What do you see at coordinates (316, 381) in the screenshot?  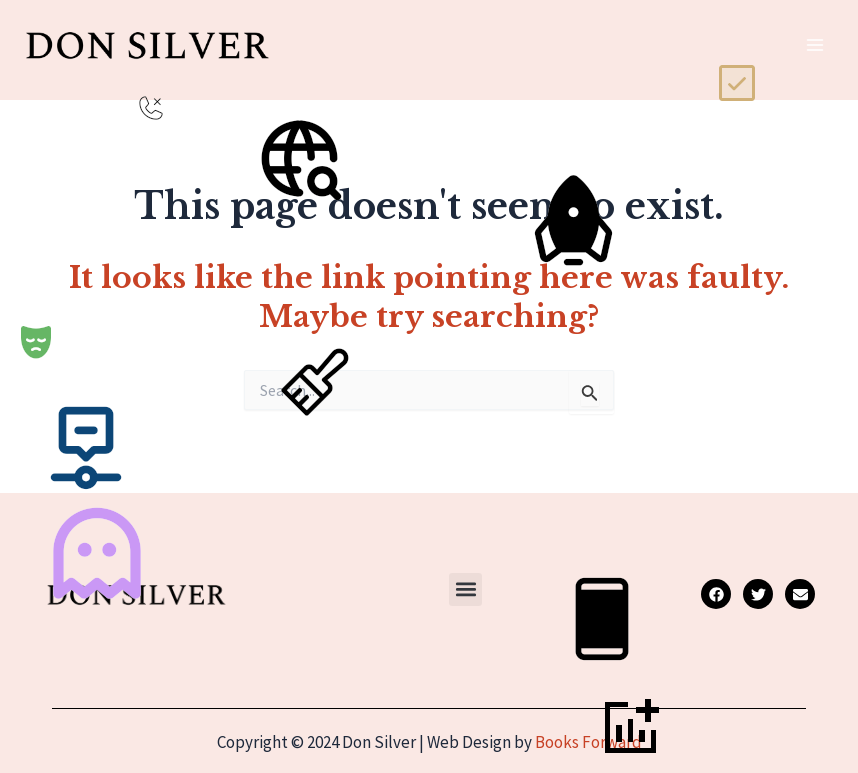 I see `access painting or drawing tools` at bounding box center [316, 381].